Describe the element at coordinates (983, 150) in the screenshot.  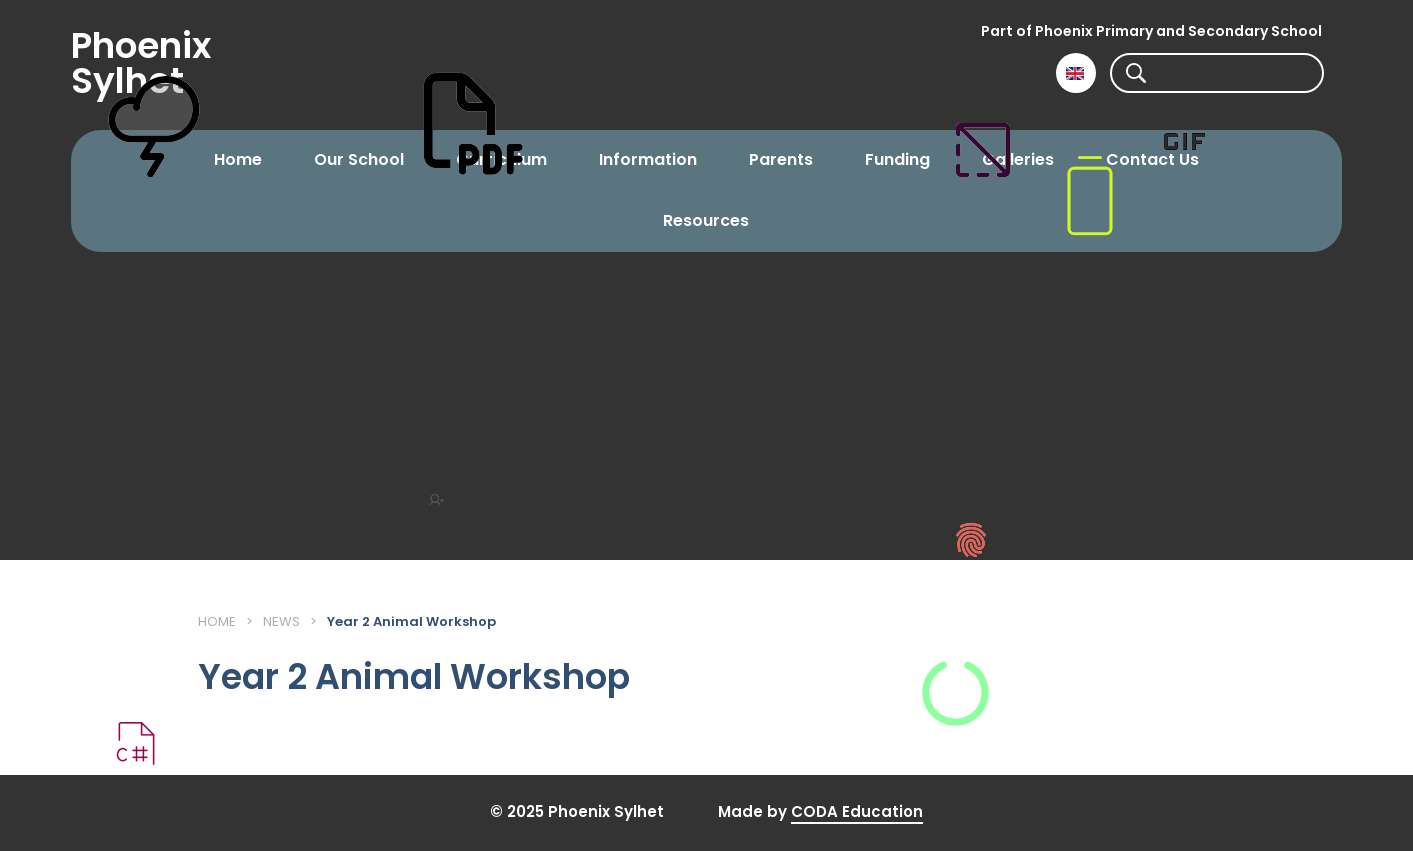
I see `invert current selection` at that location.